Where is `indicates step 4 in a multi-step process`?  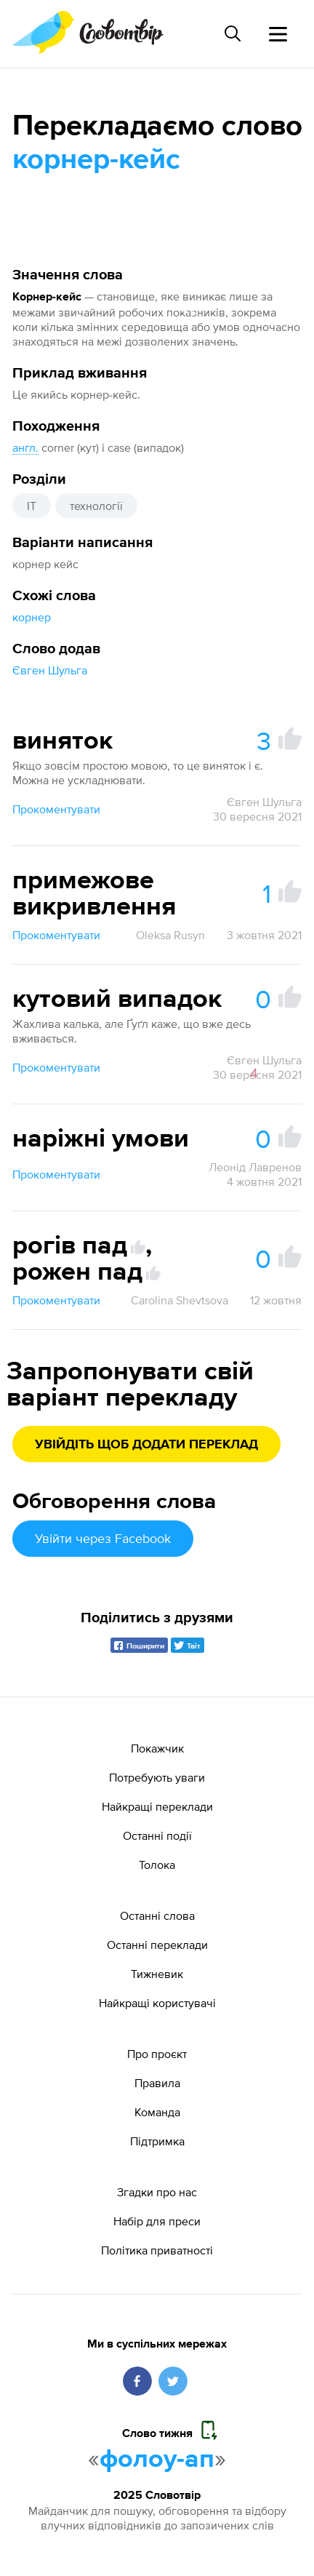 indicates step 4 in a multi-step process is located at coordinates (254, 1073).